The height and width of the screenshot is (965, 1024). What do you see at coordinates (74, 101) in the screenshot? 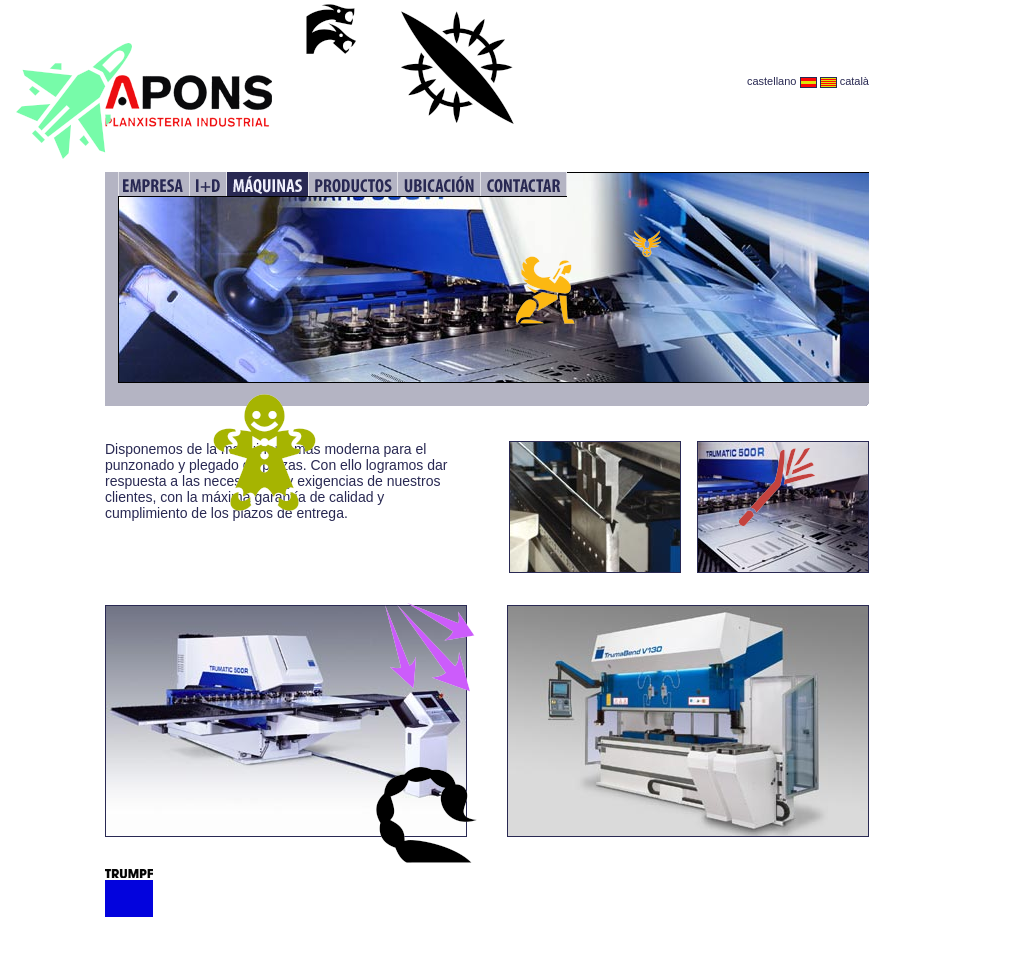
I see `military or combat game mode` at bounding box center [74, 101].